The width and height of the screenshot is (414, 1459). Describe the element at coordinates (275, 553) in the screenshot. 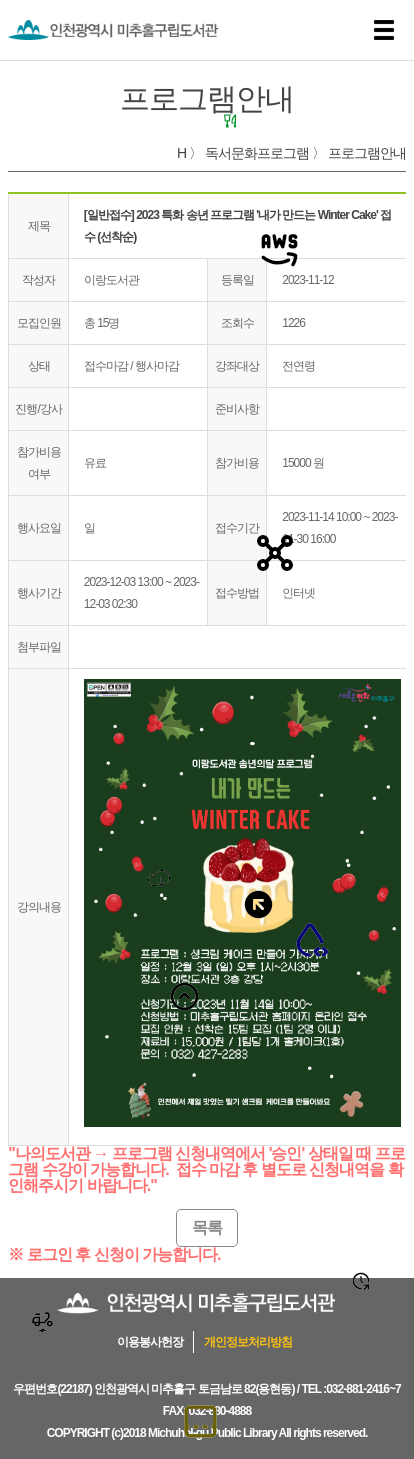

I see `view star network topology` at that location.